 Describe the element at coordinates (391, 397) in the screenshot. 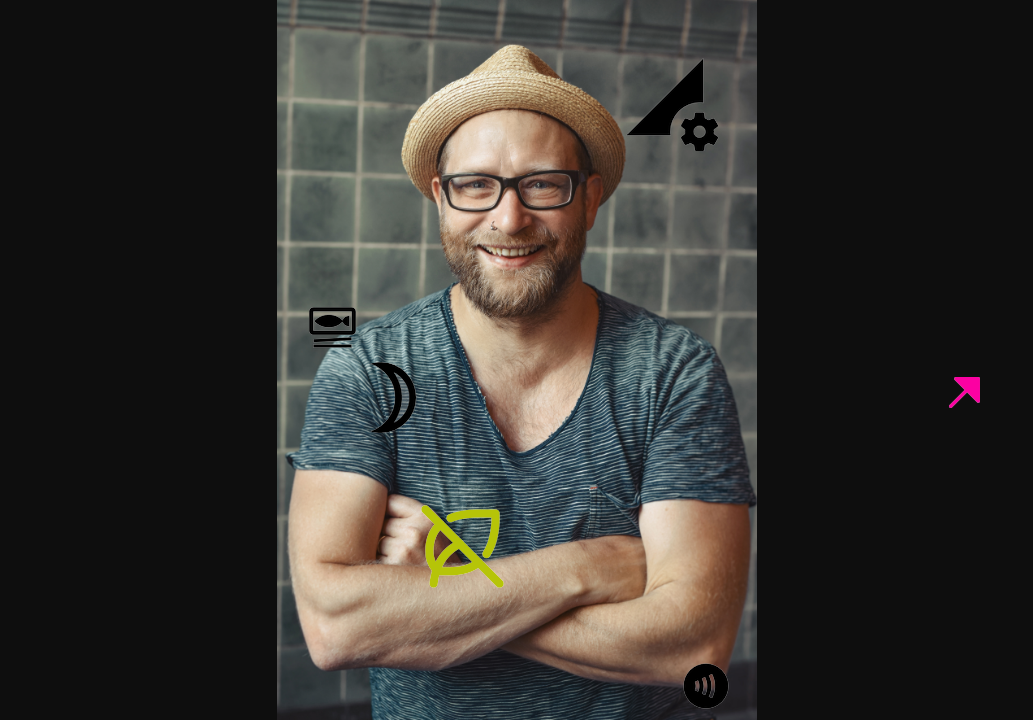

I see `toggle dark mode or night theme` at that location.